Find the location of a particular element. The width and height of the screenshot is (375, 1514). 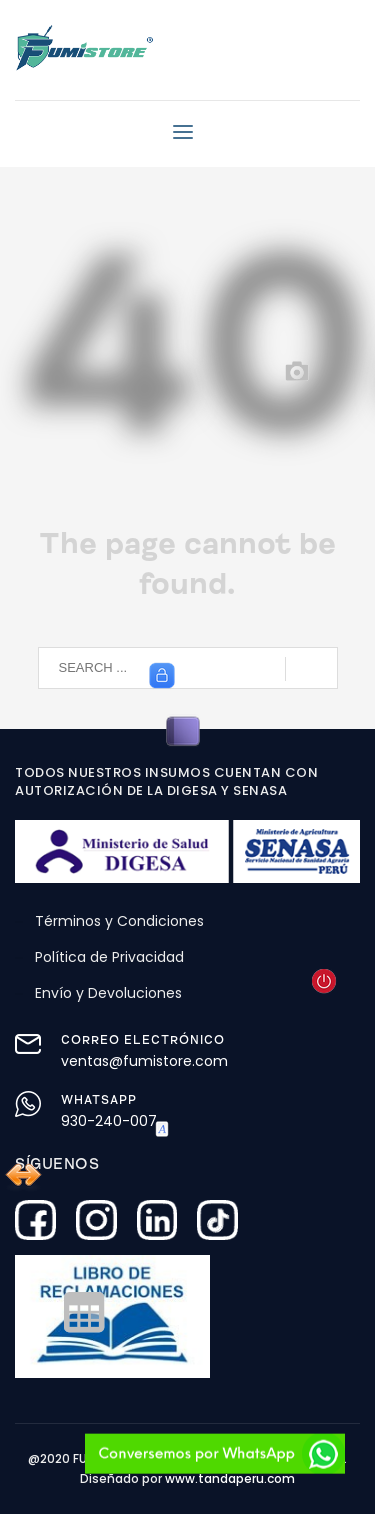

open screensaver and lock screen settings is located at coordinates (162, 676).